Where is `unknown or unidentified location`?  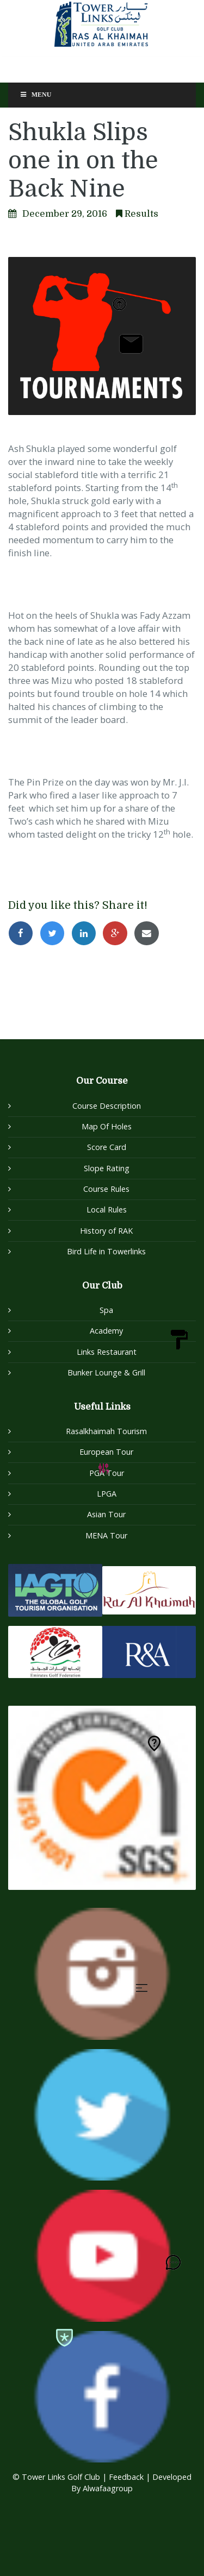
unknown or unidentified location is located at coordinates (154, 1743).